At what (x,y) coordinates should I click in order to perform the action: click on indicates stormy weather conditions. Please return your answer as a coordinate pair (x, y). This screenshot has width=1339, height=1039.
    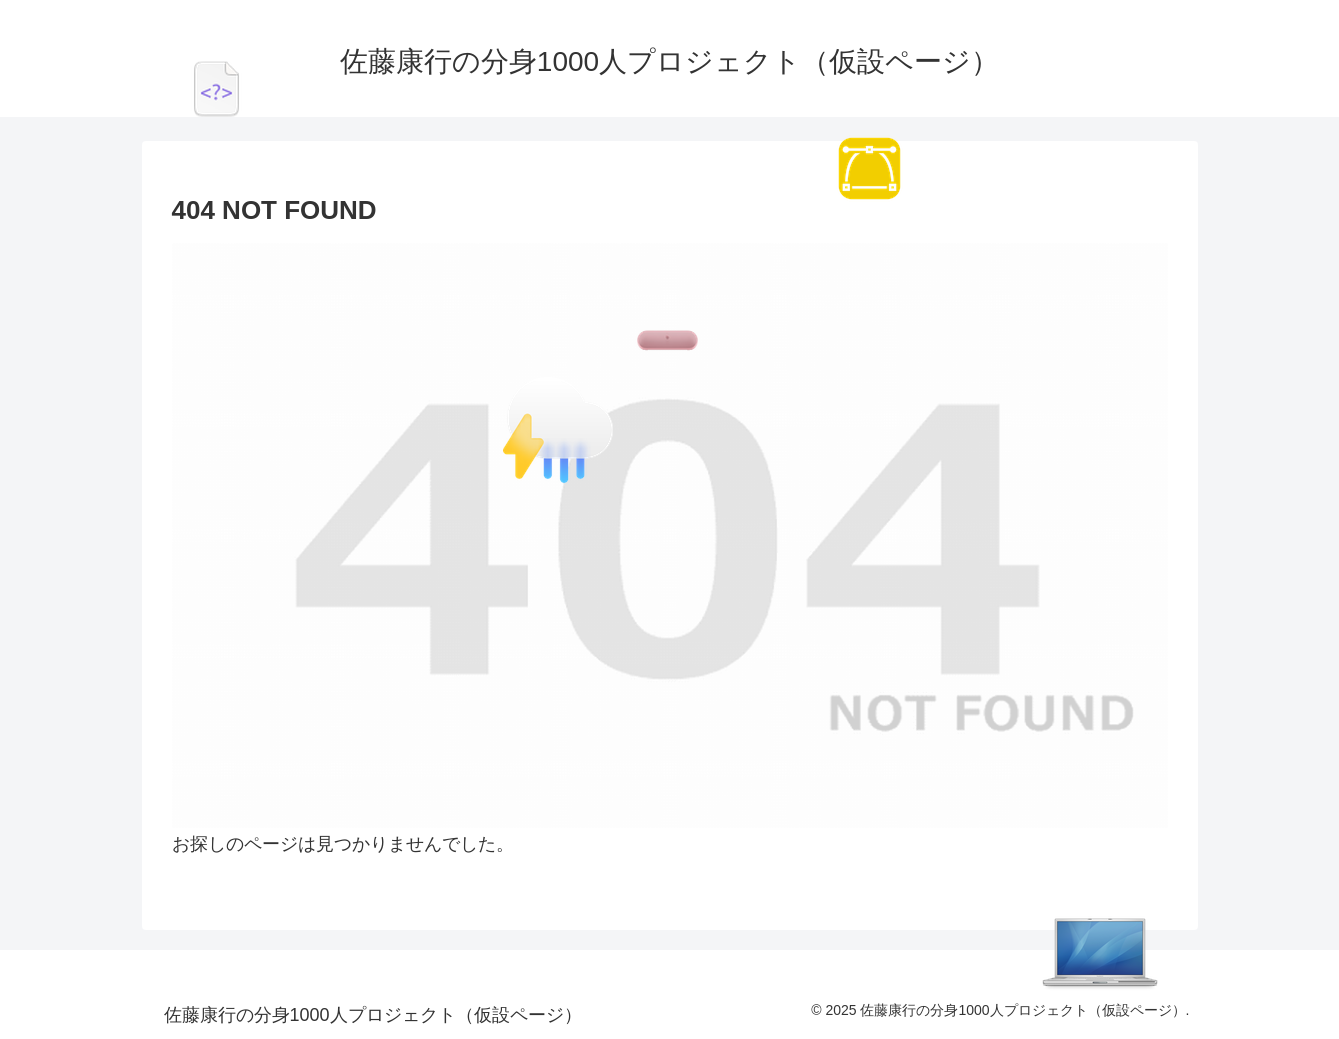
    Looking at the image, I should click on (558, 430).